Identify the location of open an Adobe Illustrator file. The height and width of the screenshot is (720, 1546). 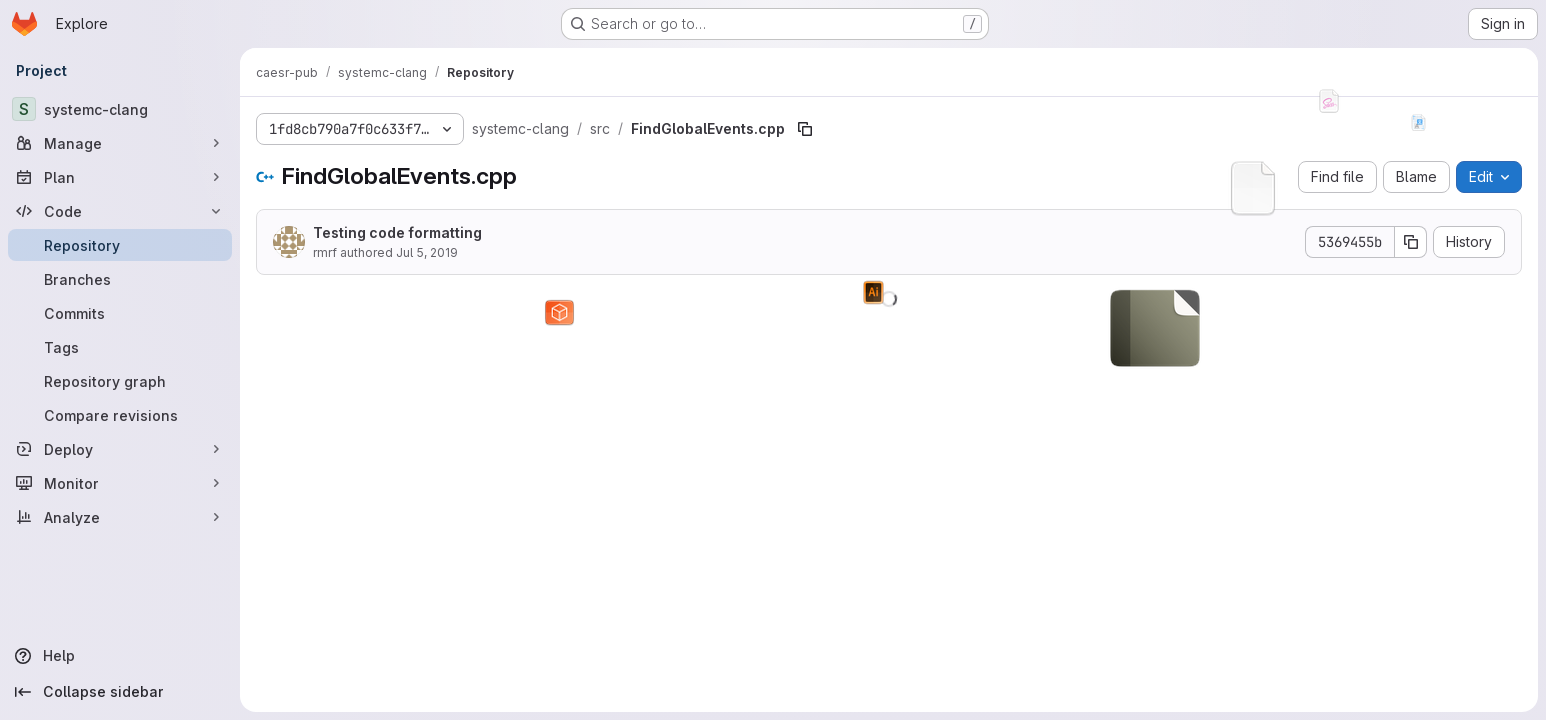
(873, 292).